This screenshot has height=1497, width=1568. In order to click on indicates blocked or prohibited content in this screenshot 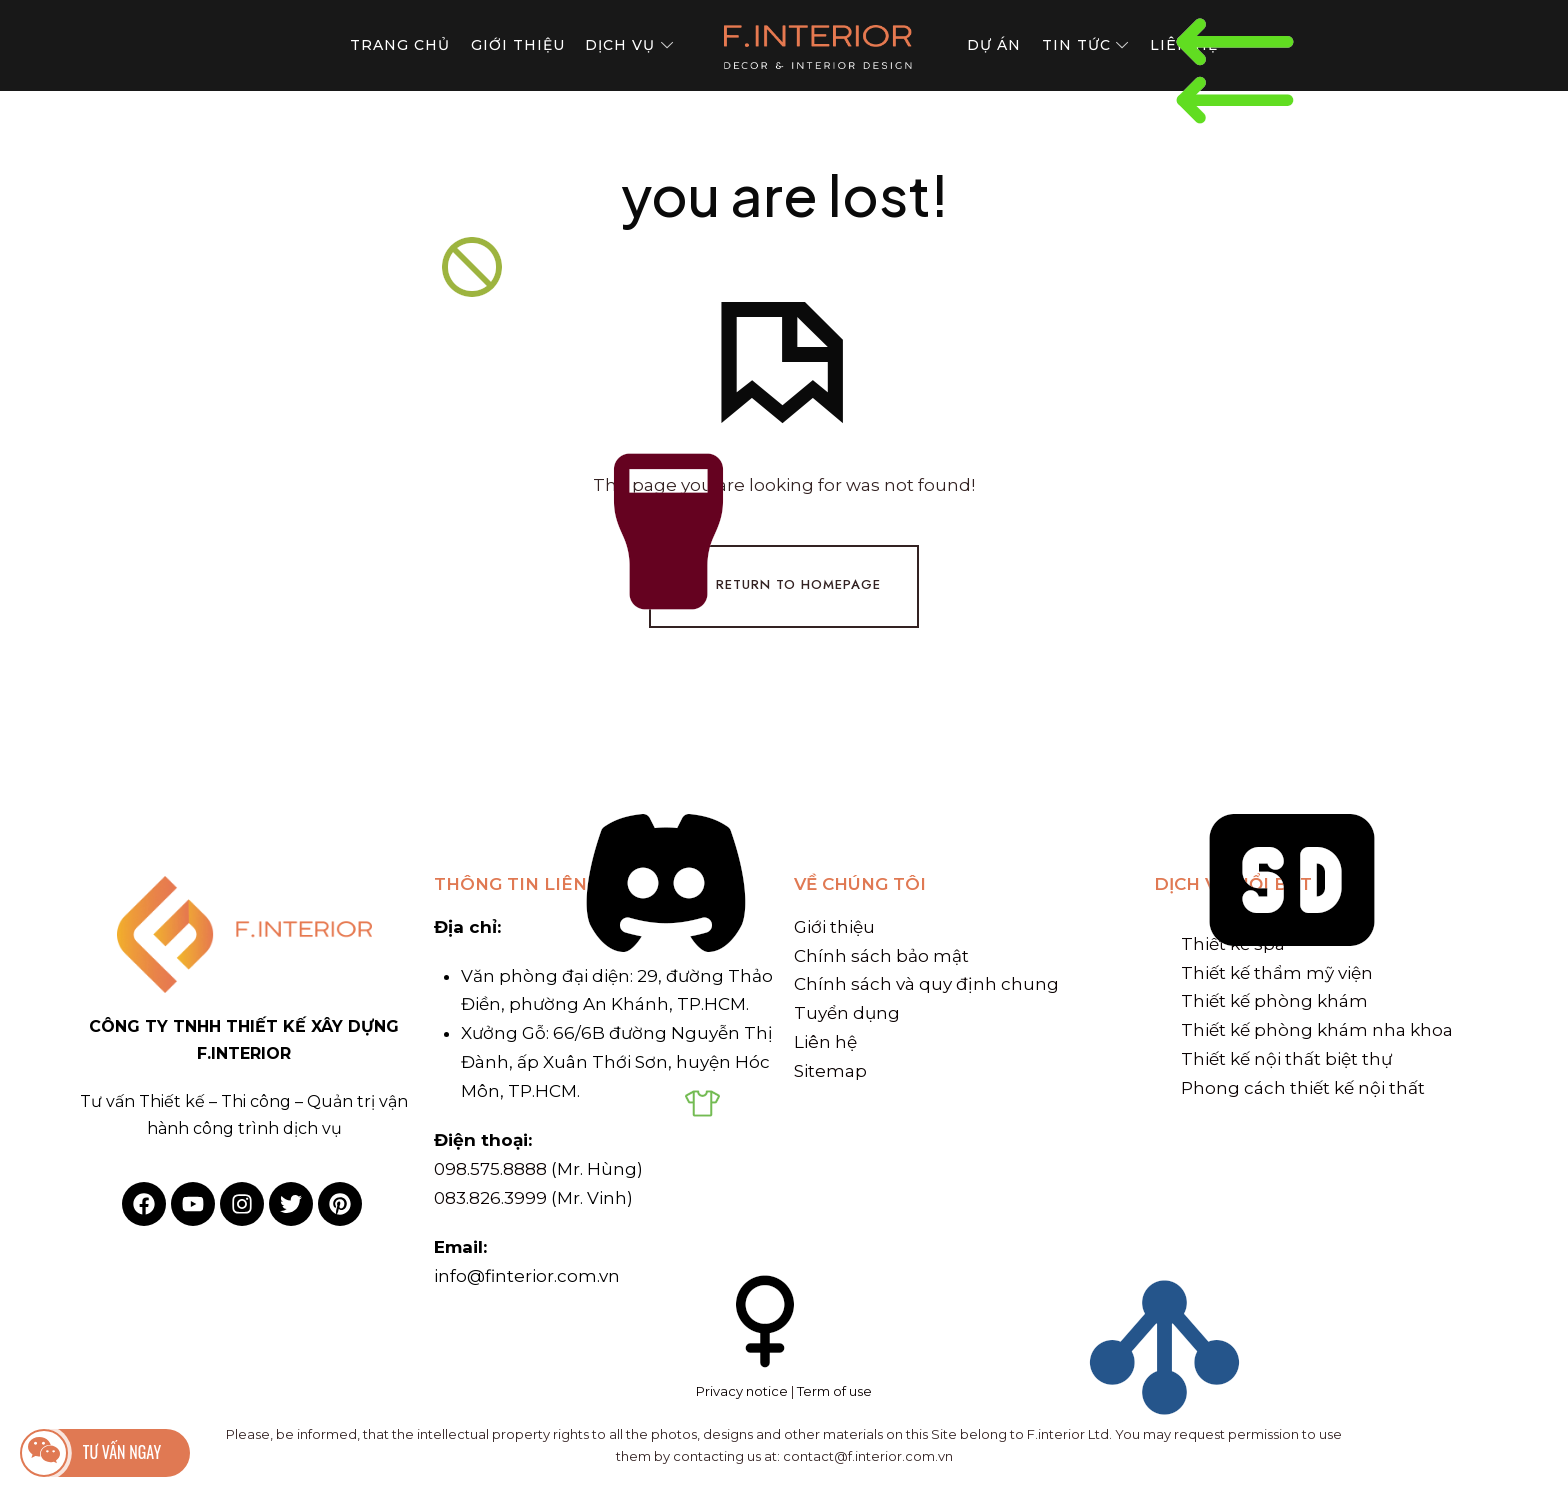, I will do `click(472, 267)`.